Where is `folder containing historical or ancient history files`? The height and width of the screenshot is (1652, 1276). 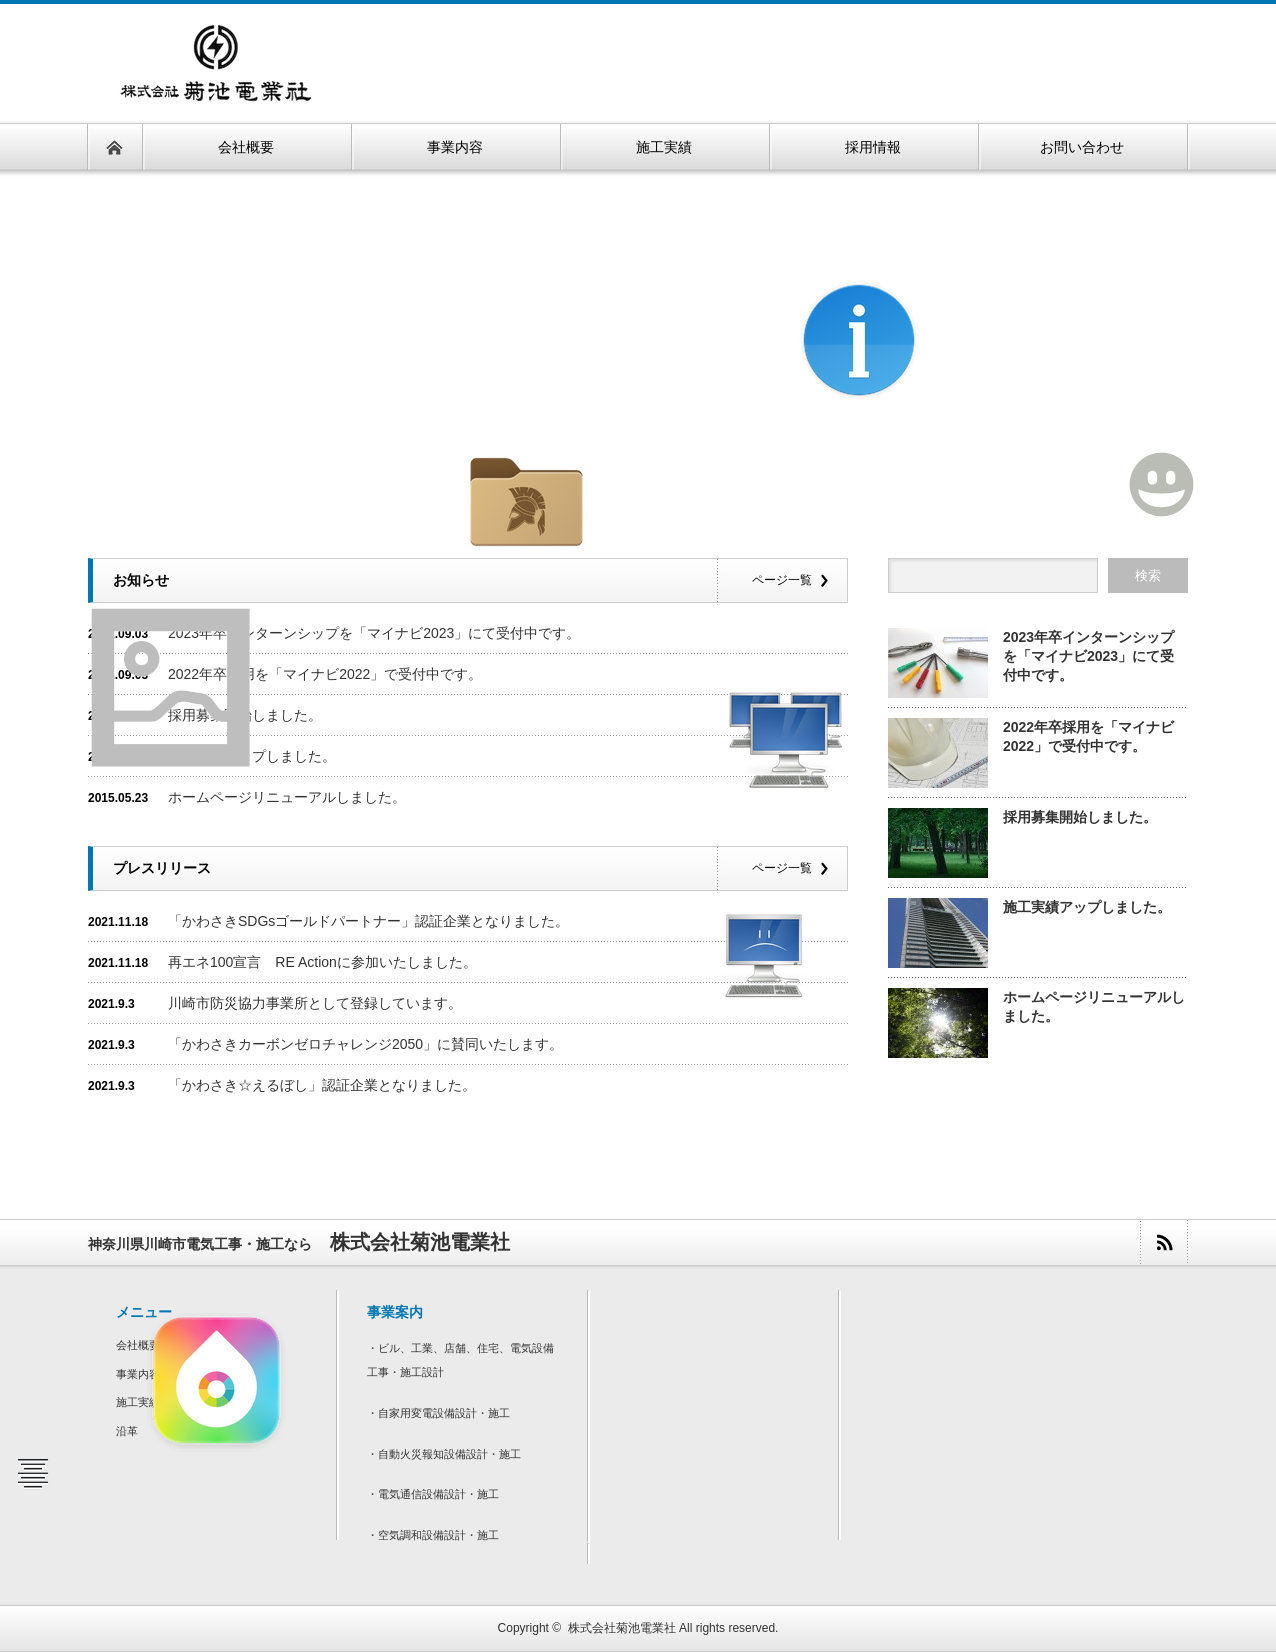
folder containing historical or ancient history files is located at coordinates (526, 505).